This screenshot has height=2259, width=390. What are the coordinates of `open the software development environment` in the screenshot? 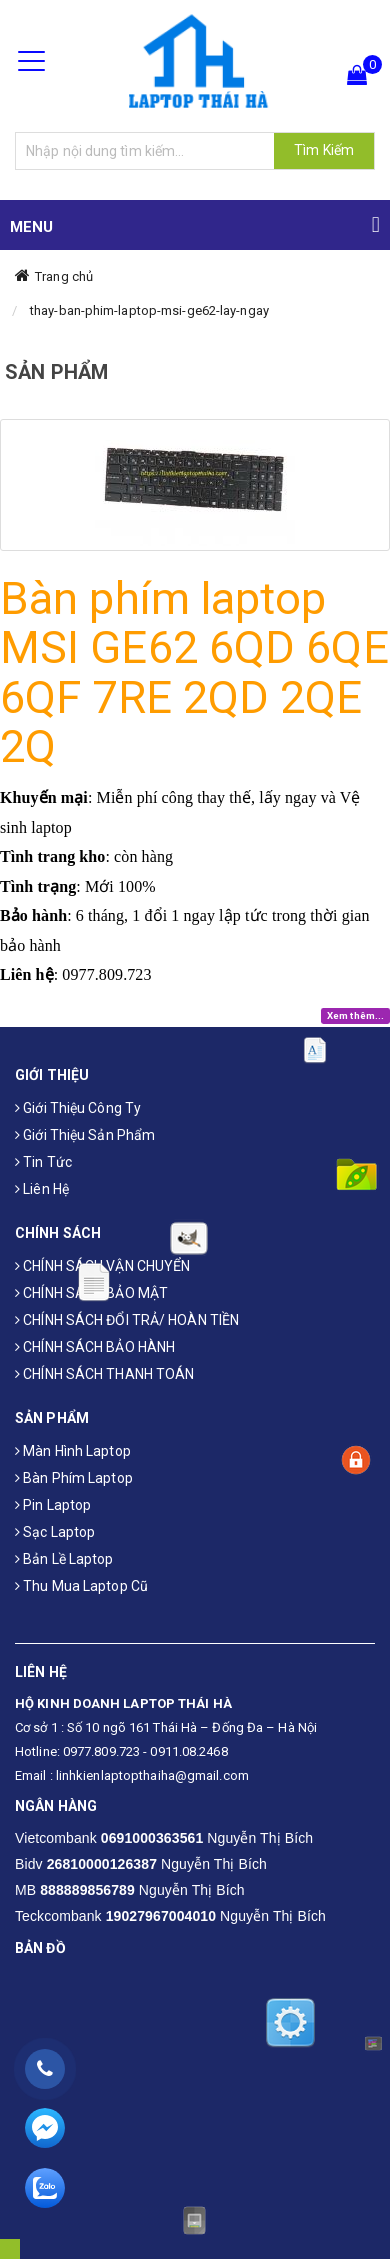 It's located at (373, 2043).